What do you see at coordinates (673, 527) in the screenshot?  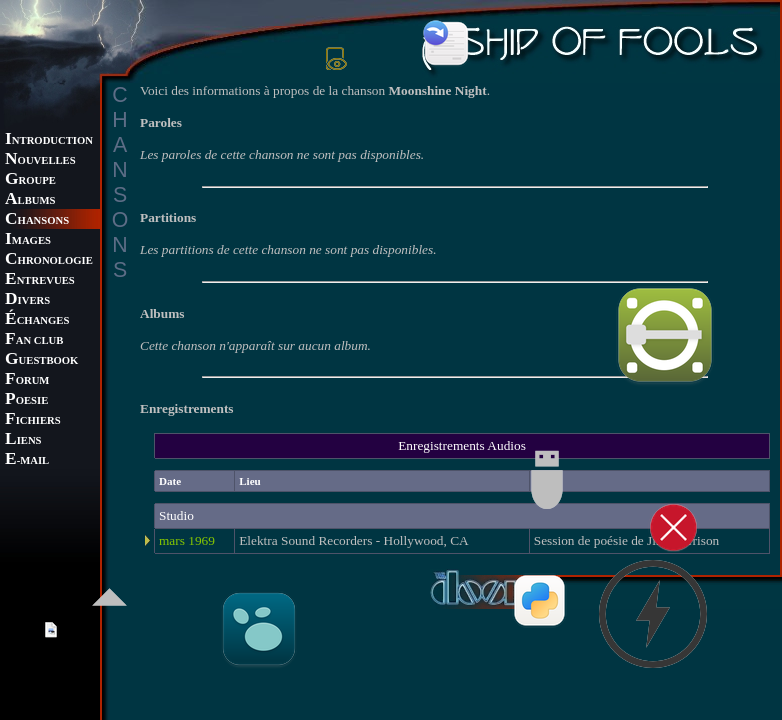 I see `indicates a sync error with a shared file or folder` at bounding box center [673, 527].